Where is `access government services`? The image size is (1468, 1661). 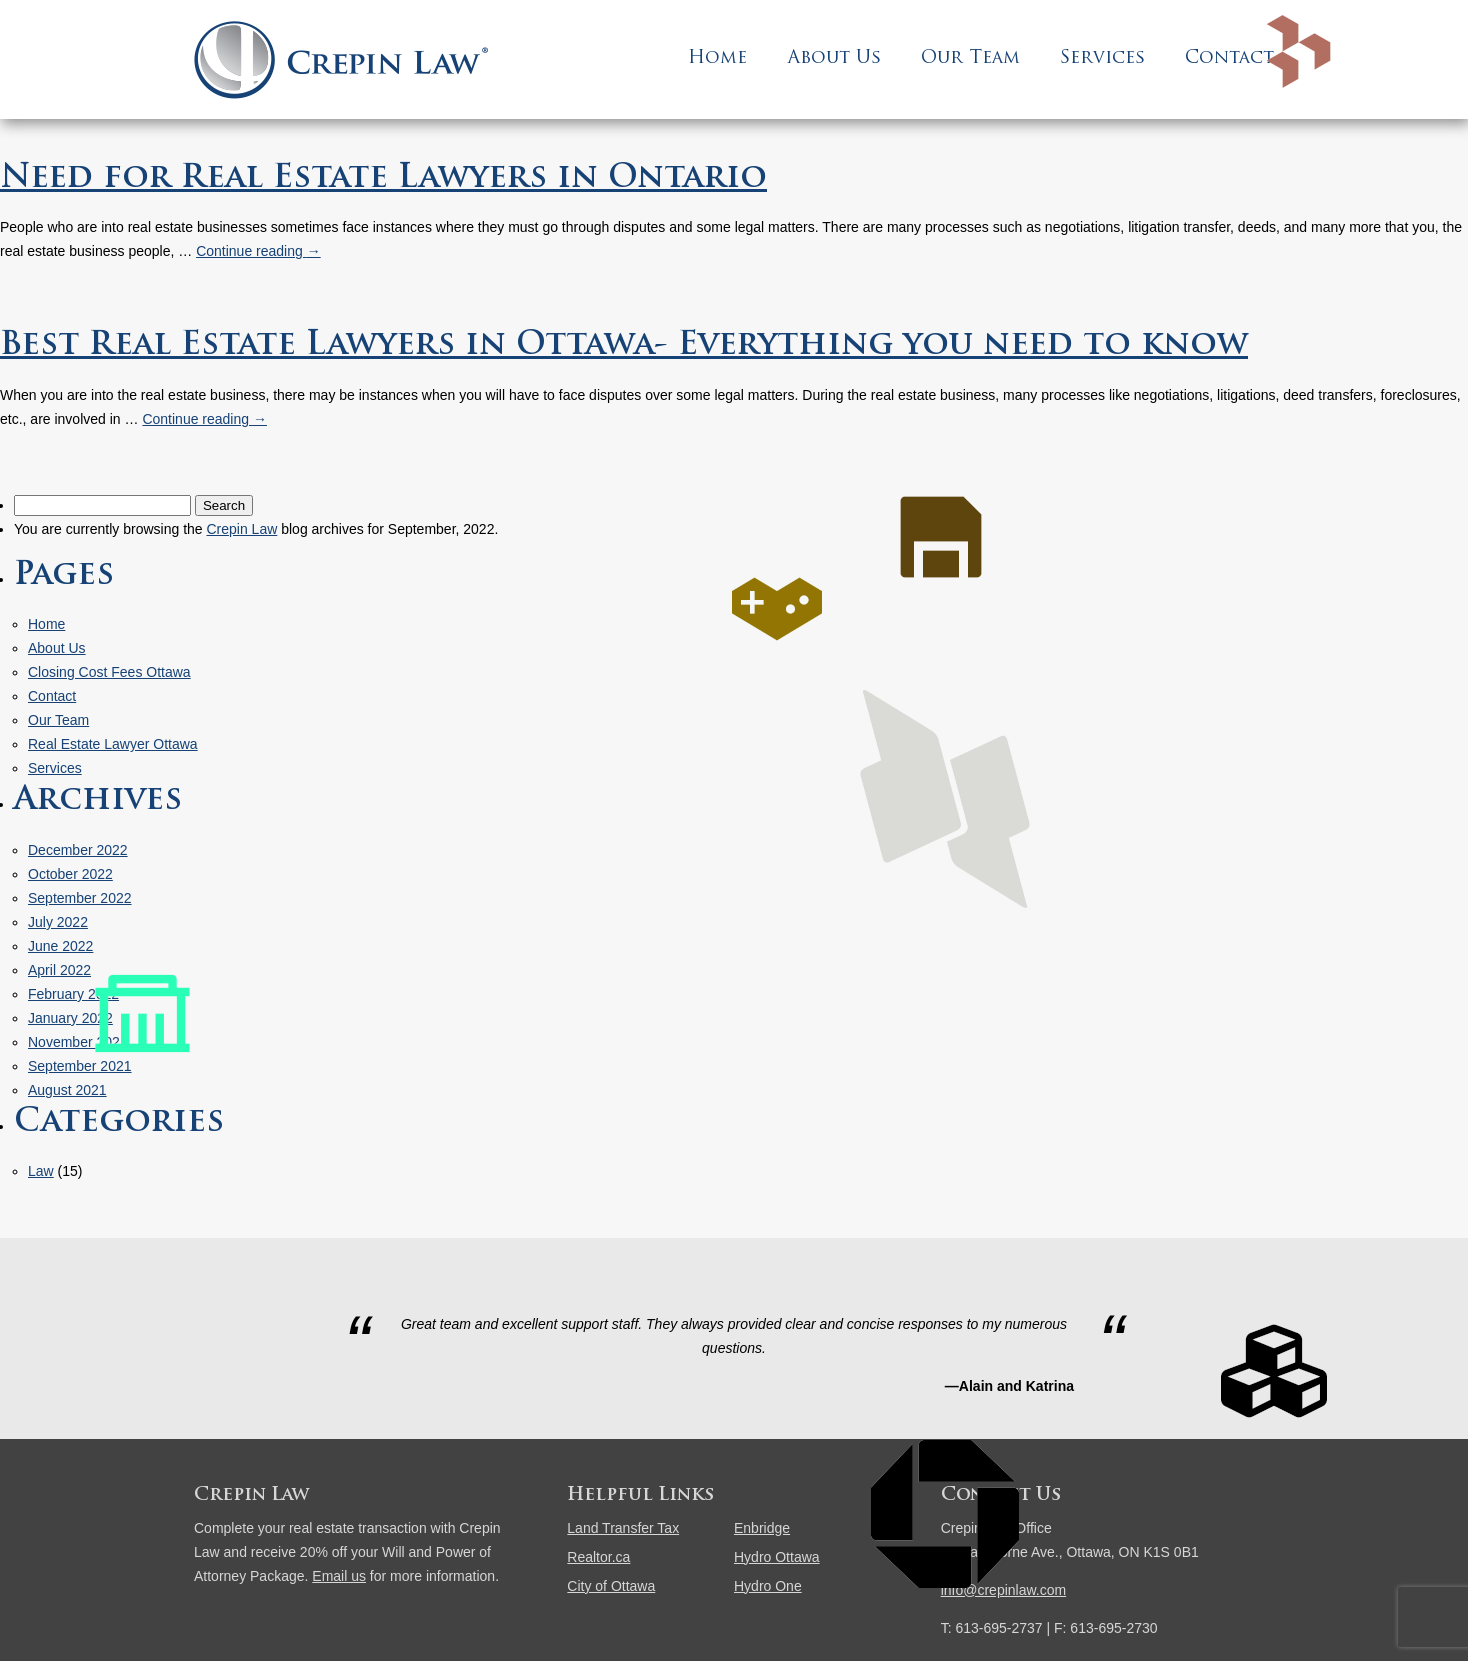
access government services is located at coordinates (142, 1013).